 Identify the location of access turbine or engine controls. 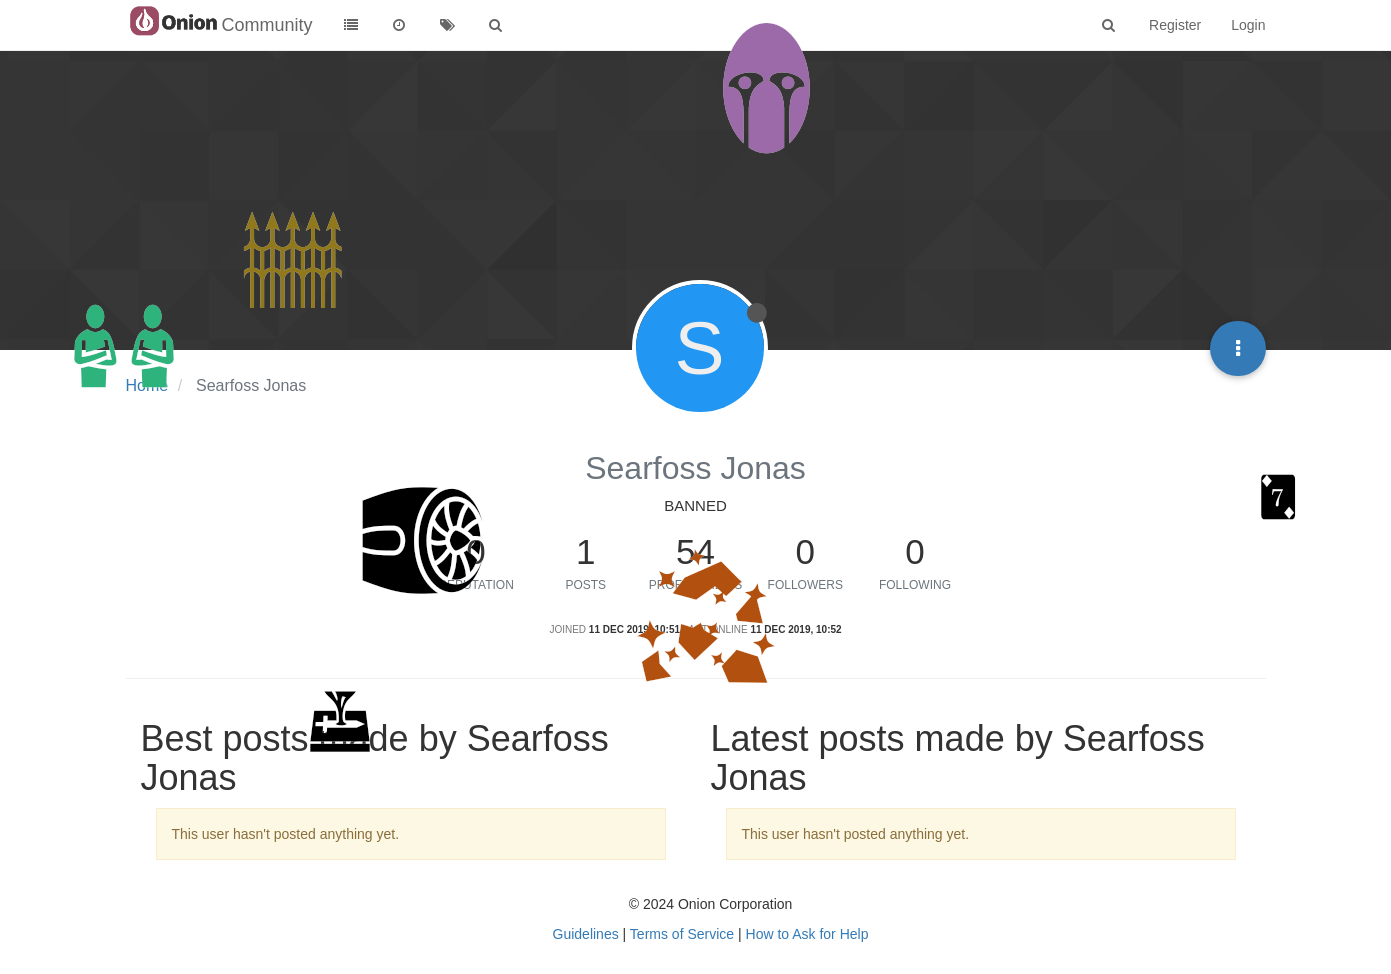
(422, 540).